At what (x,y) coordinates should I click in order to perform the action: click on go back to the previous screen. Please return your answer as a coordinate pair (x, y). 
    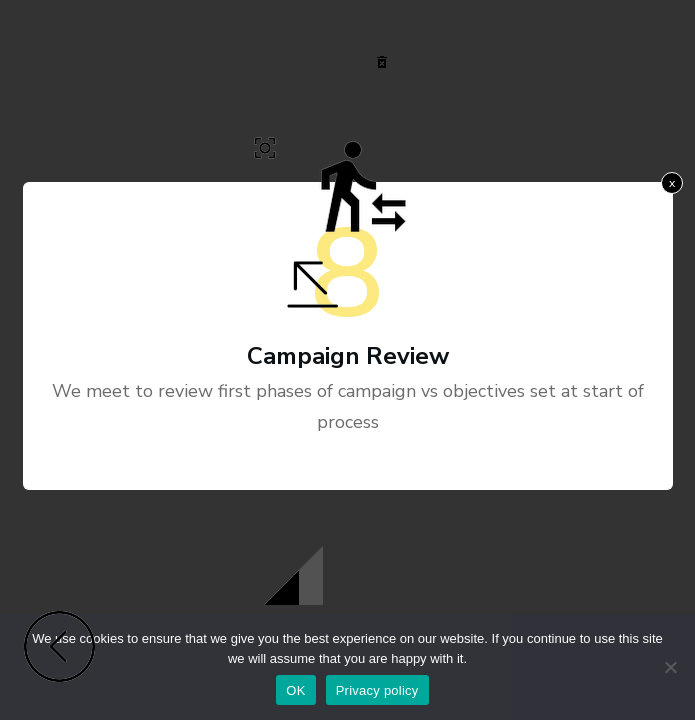
    Looking at the image, I should click on (59, 646).